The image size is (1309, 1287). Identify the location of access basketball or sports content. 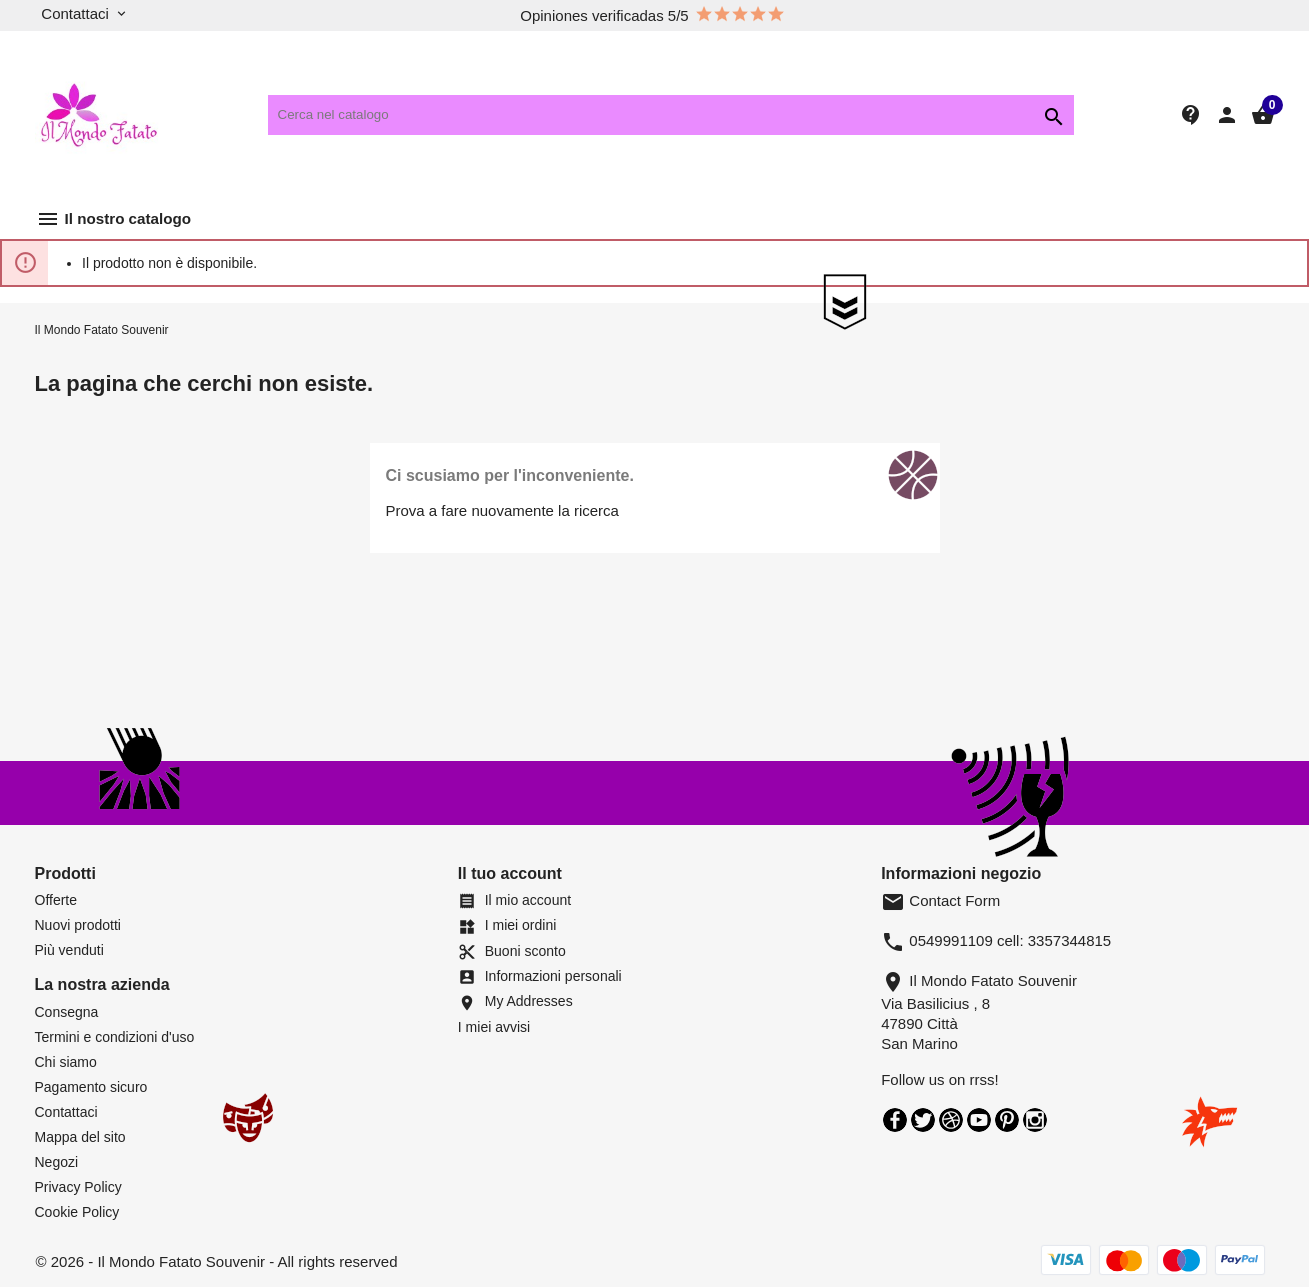
(913, 475).